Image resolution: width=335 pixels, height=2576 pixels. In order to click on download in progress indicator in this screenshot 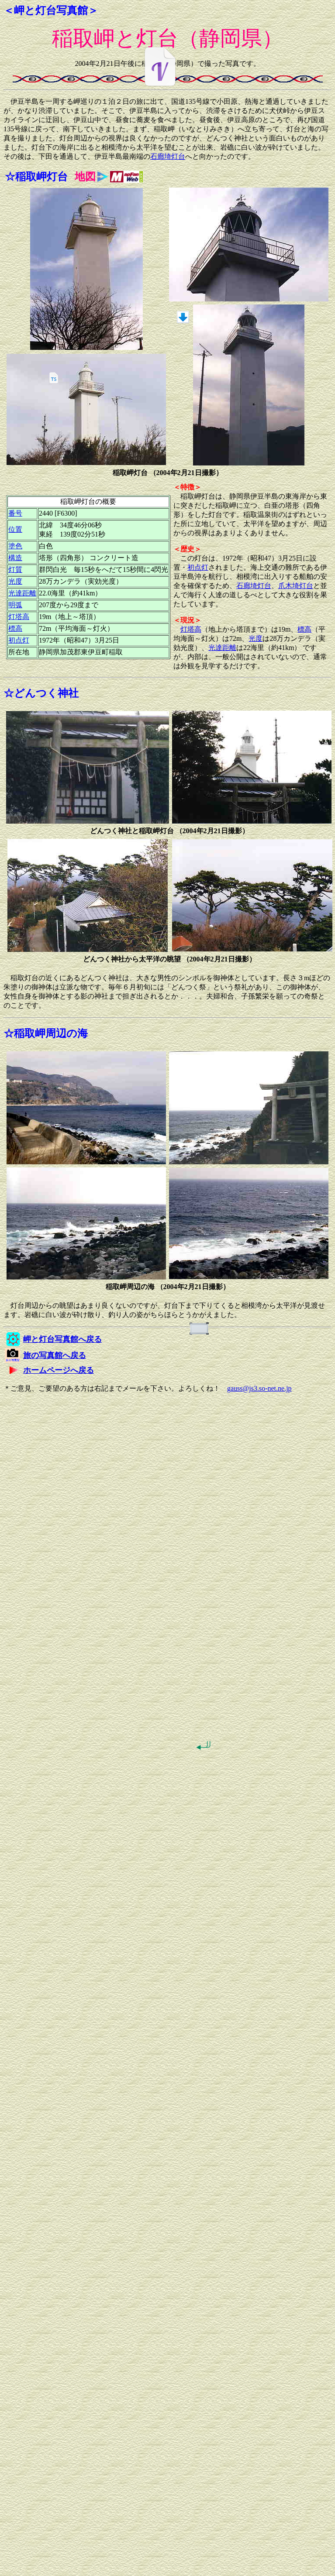, I will do `click(173, 308)`.